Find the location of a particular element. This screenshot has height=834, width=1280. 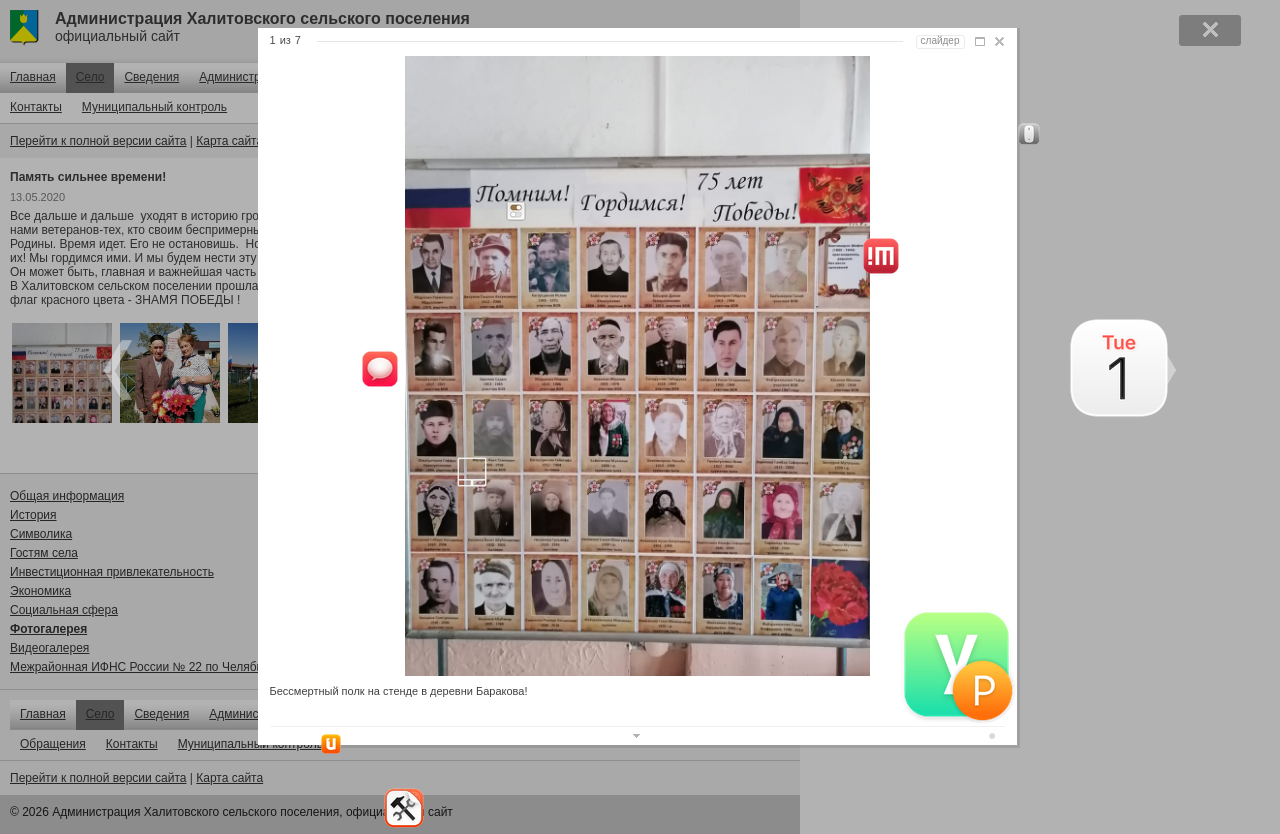

open ubuntu one cloud storage app is located at coordinates (331, 744).